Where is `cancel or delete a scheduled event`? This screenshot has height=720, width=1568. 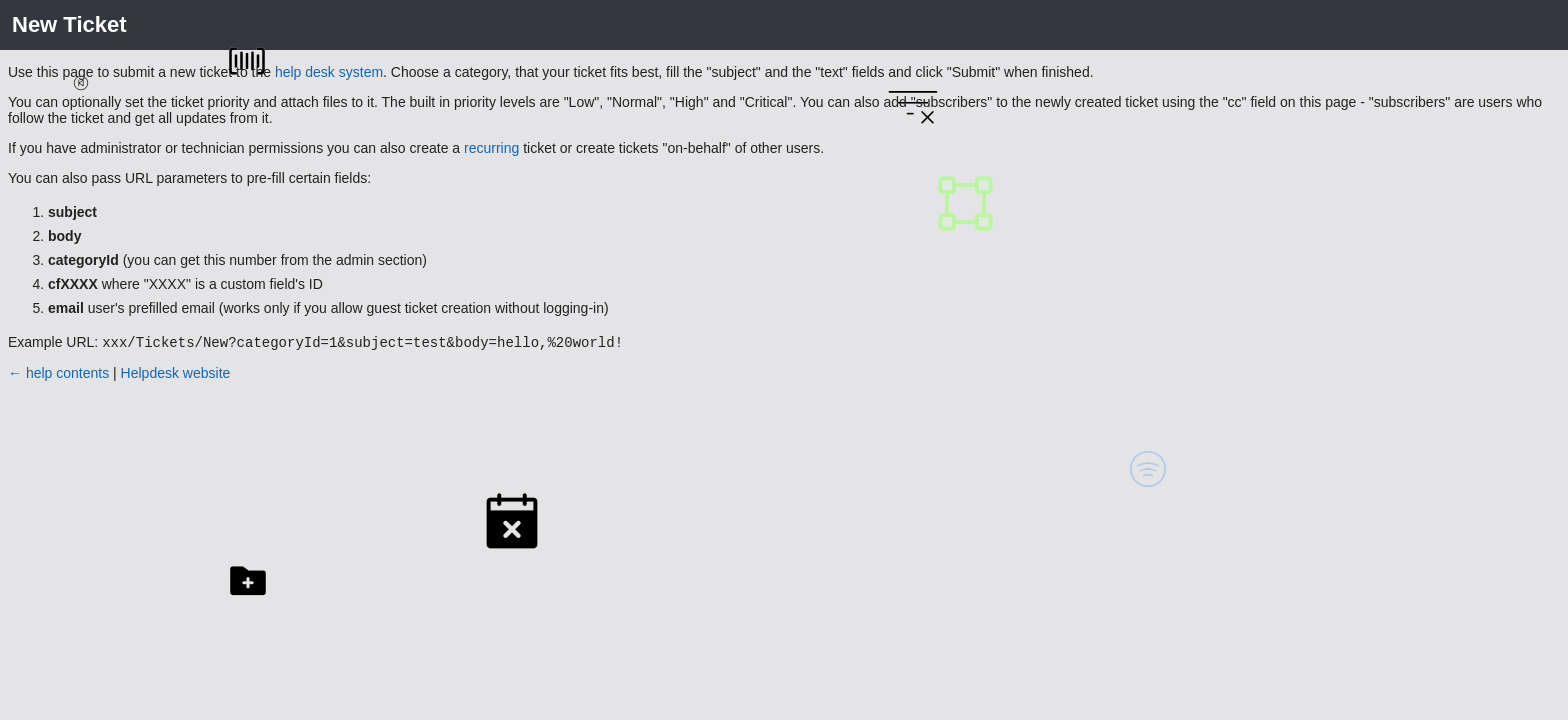
cancel or delete a scheduled event is located at coordinates (512, 523).